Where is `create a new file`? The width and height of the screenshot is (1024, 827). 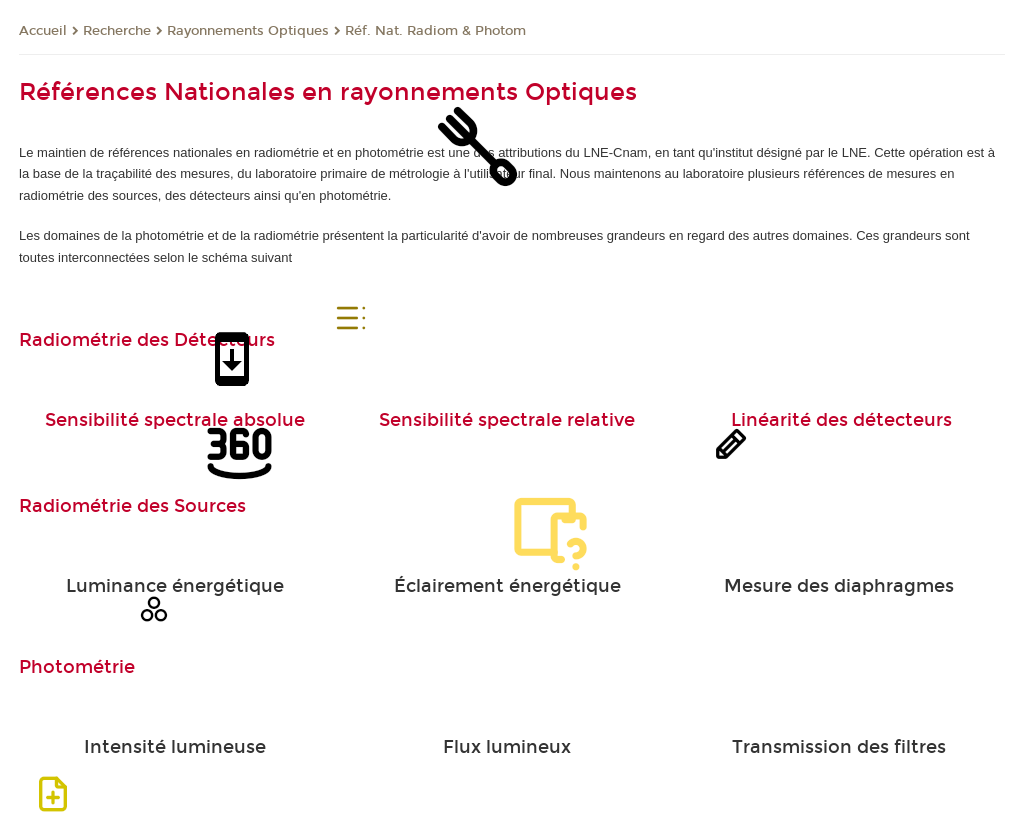
create a new file is located at coordinates (53, 794).